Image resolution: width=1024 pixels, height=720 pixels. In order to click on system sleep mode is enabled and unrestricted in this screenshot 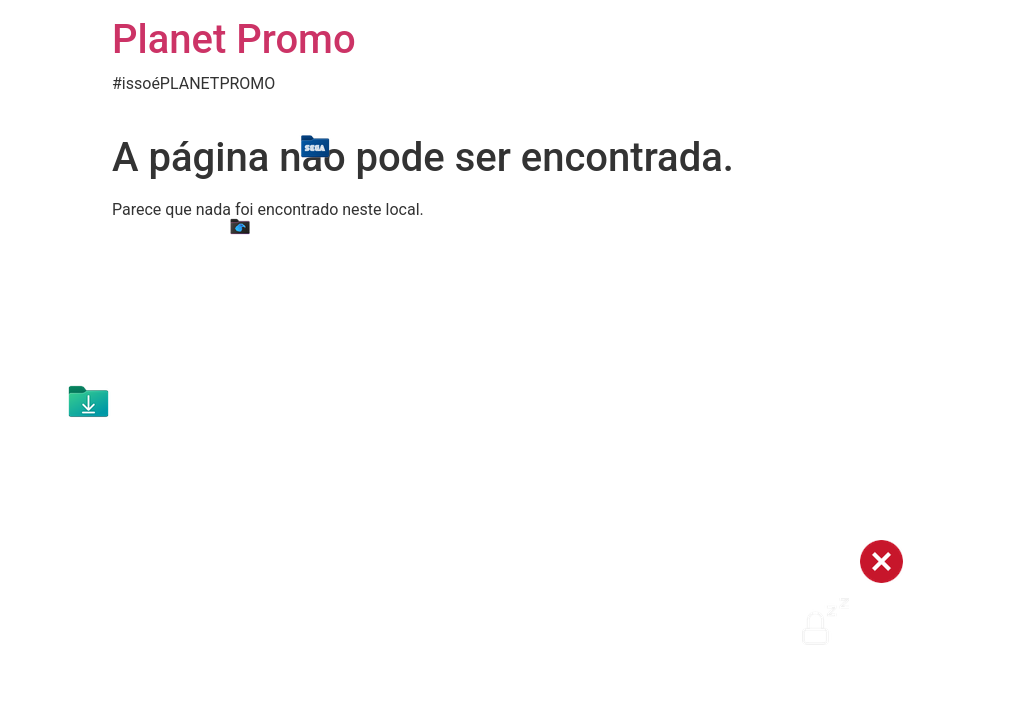, I will do `click(825, 621)`.